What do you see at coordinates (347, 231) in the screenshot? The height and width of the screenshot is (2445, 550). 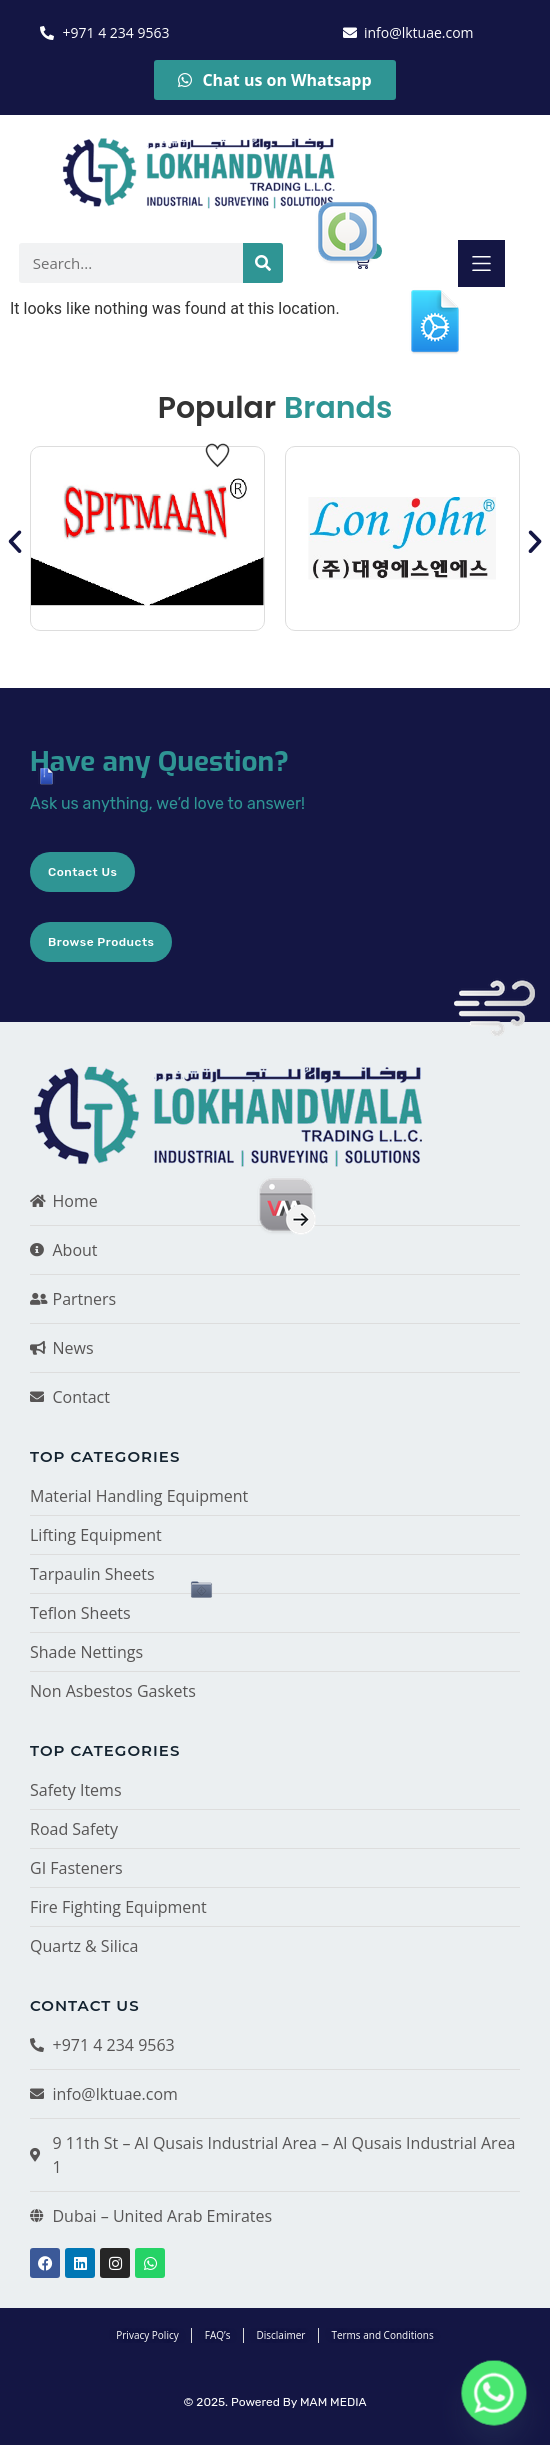 I see `open the AusweisApp for German digital ID authentication` at bounding box center [347, 231].